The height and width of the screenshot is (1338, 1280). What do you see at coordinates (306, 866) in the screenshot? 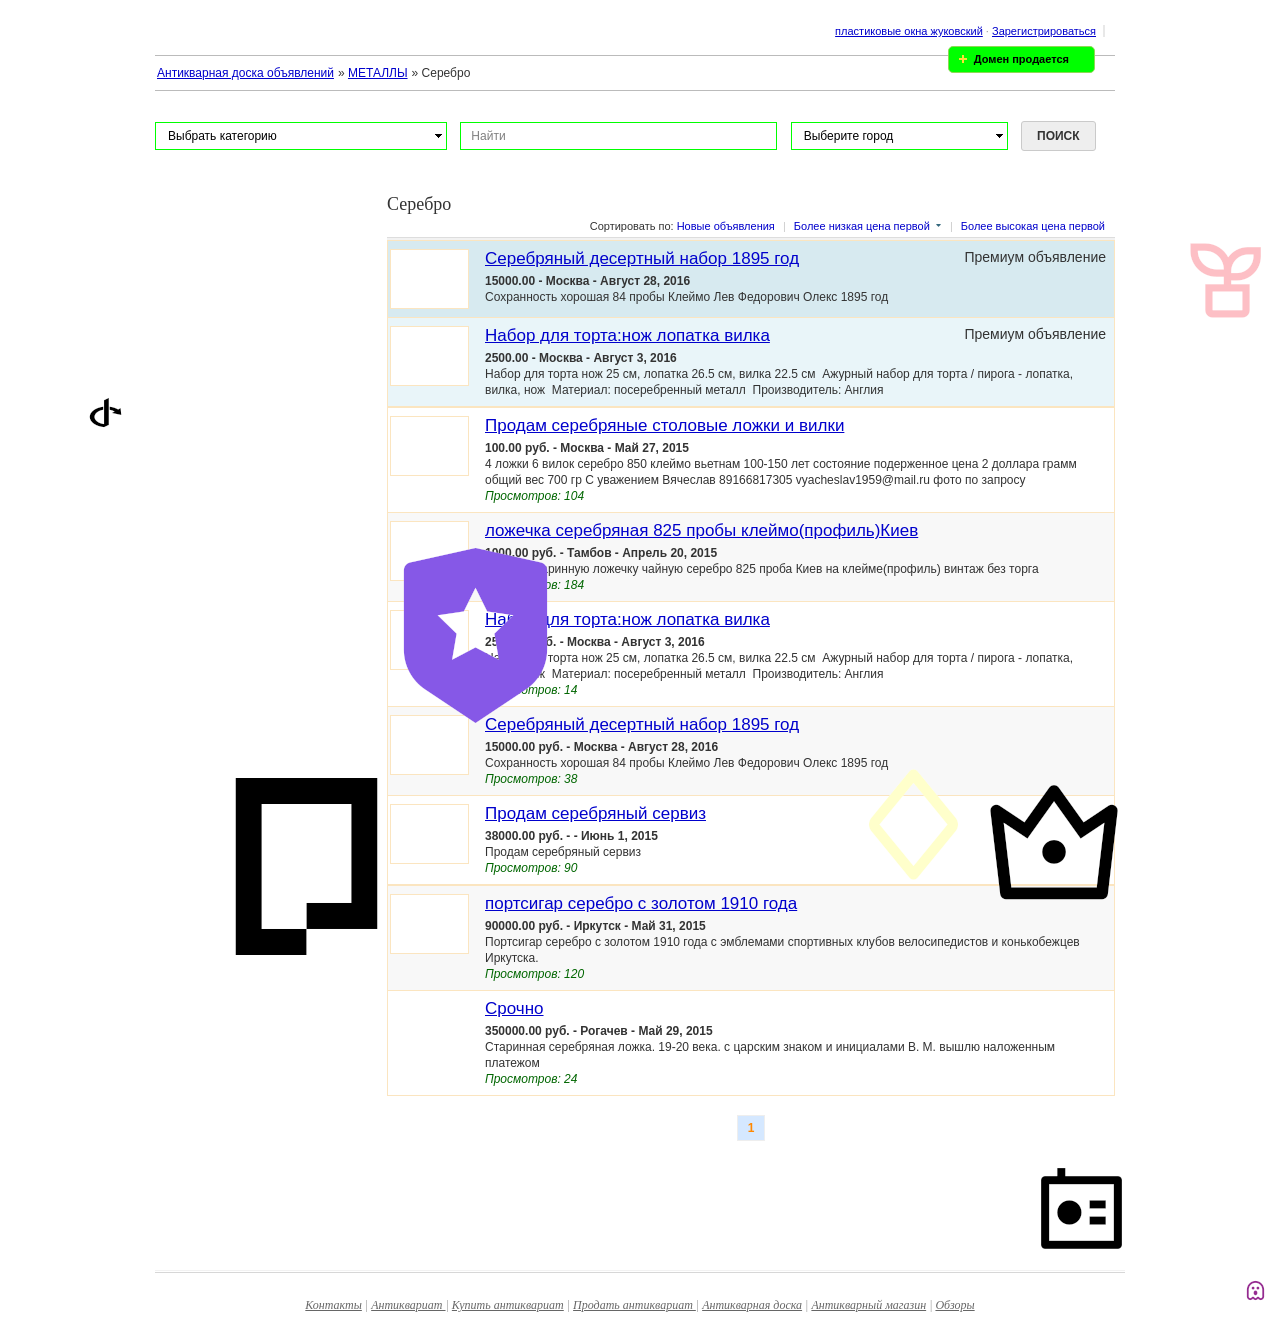
I see `pagekit CMS logo` at bounding box center [306, 866].